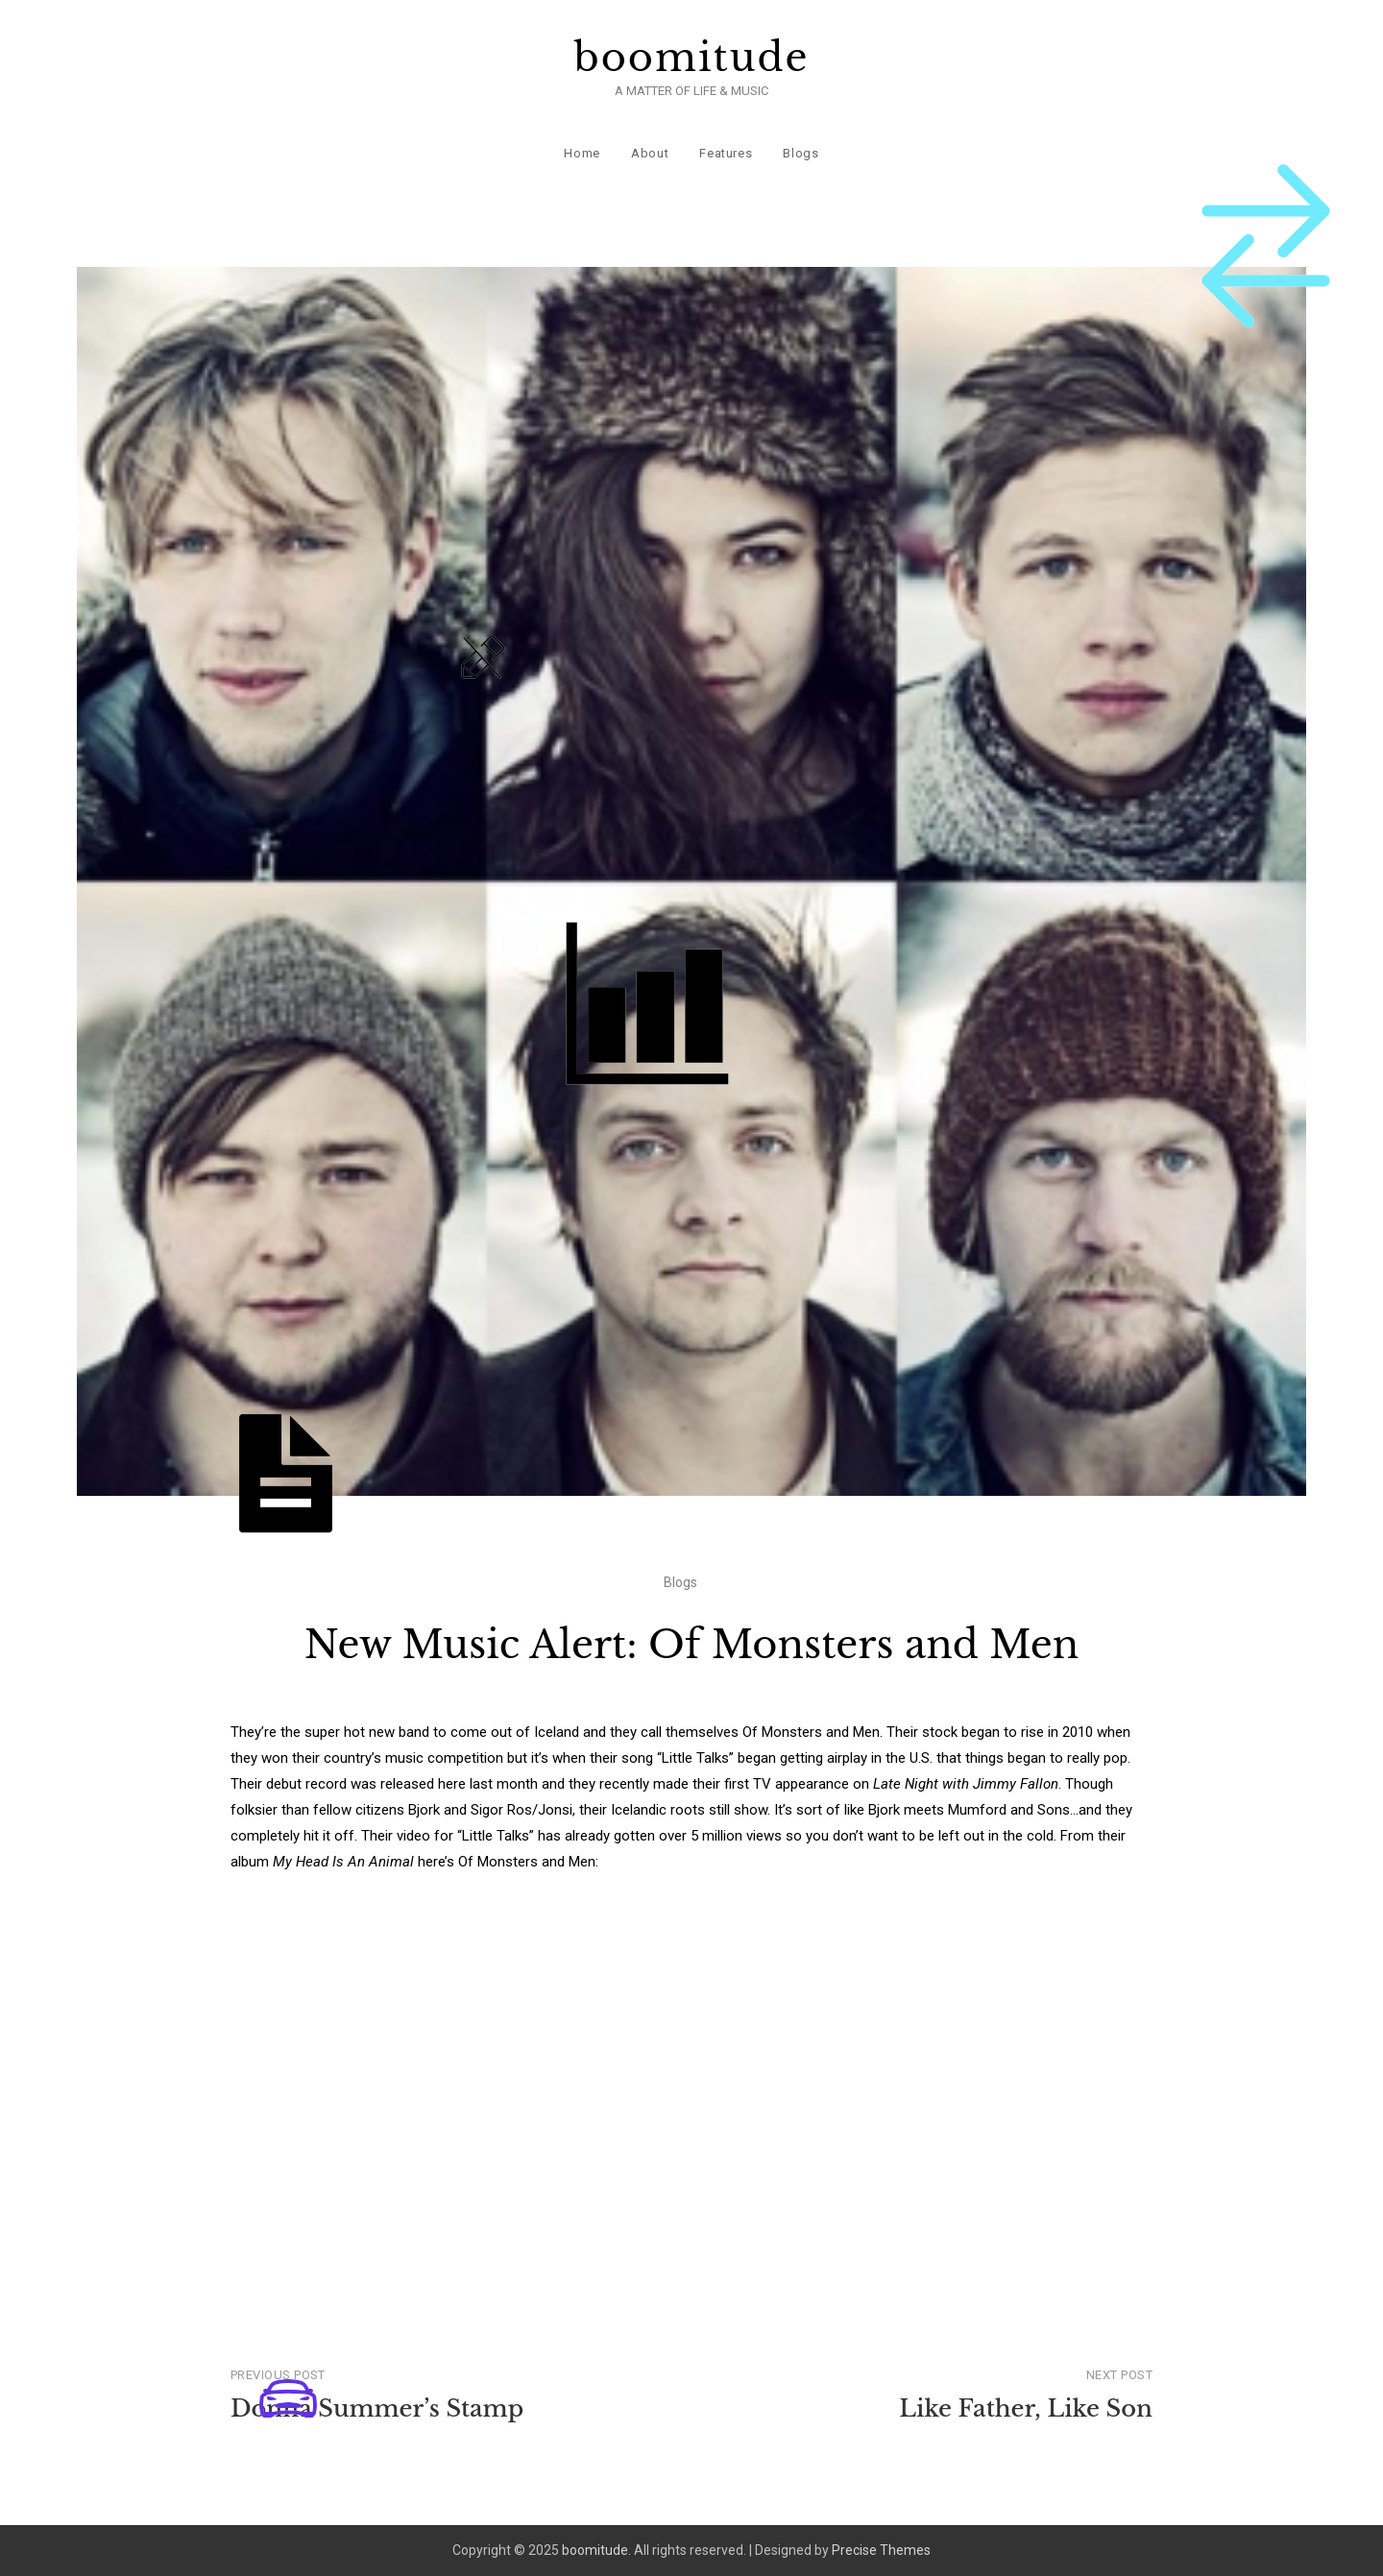  I want to click on swap or exchange items, so click(1266, 246).